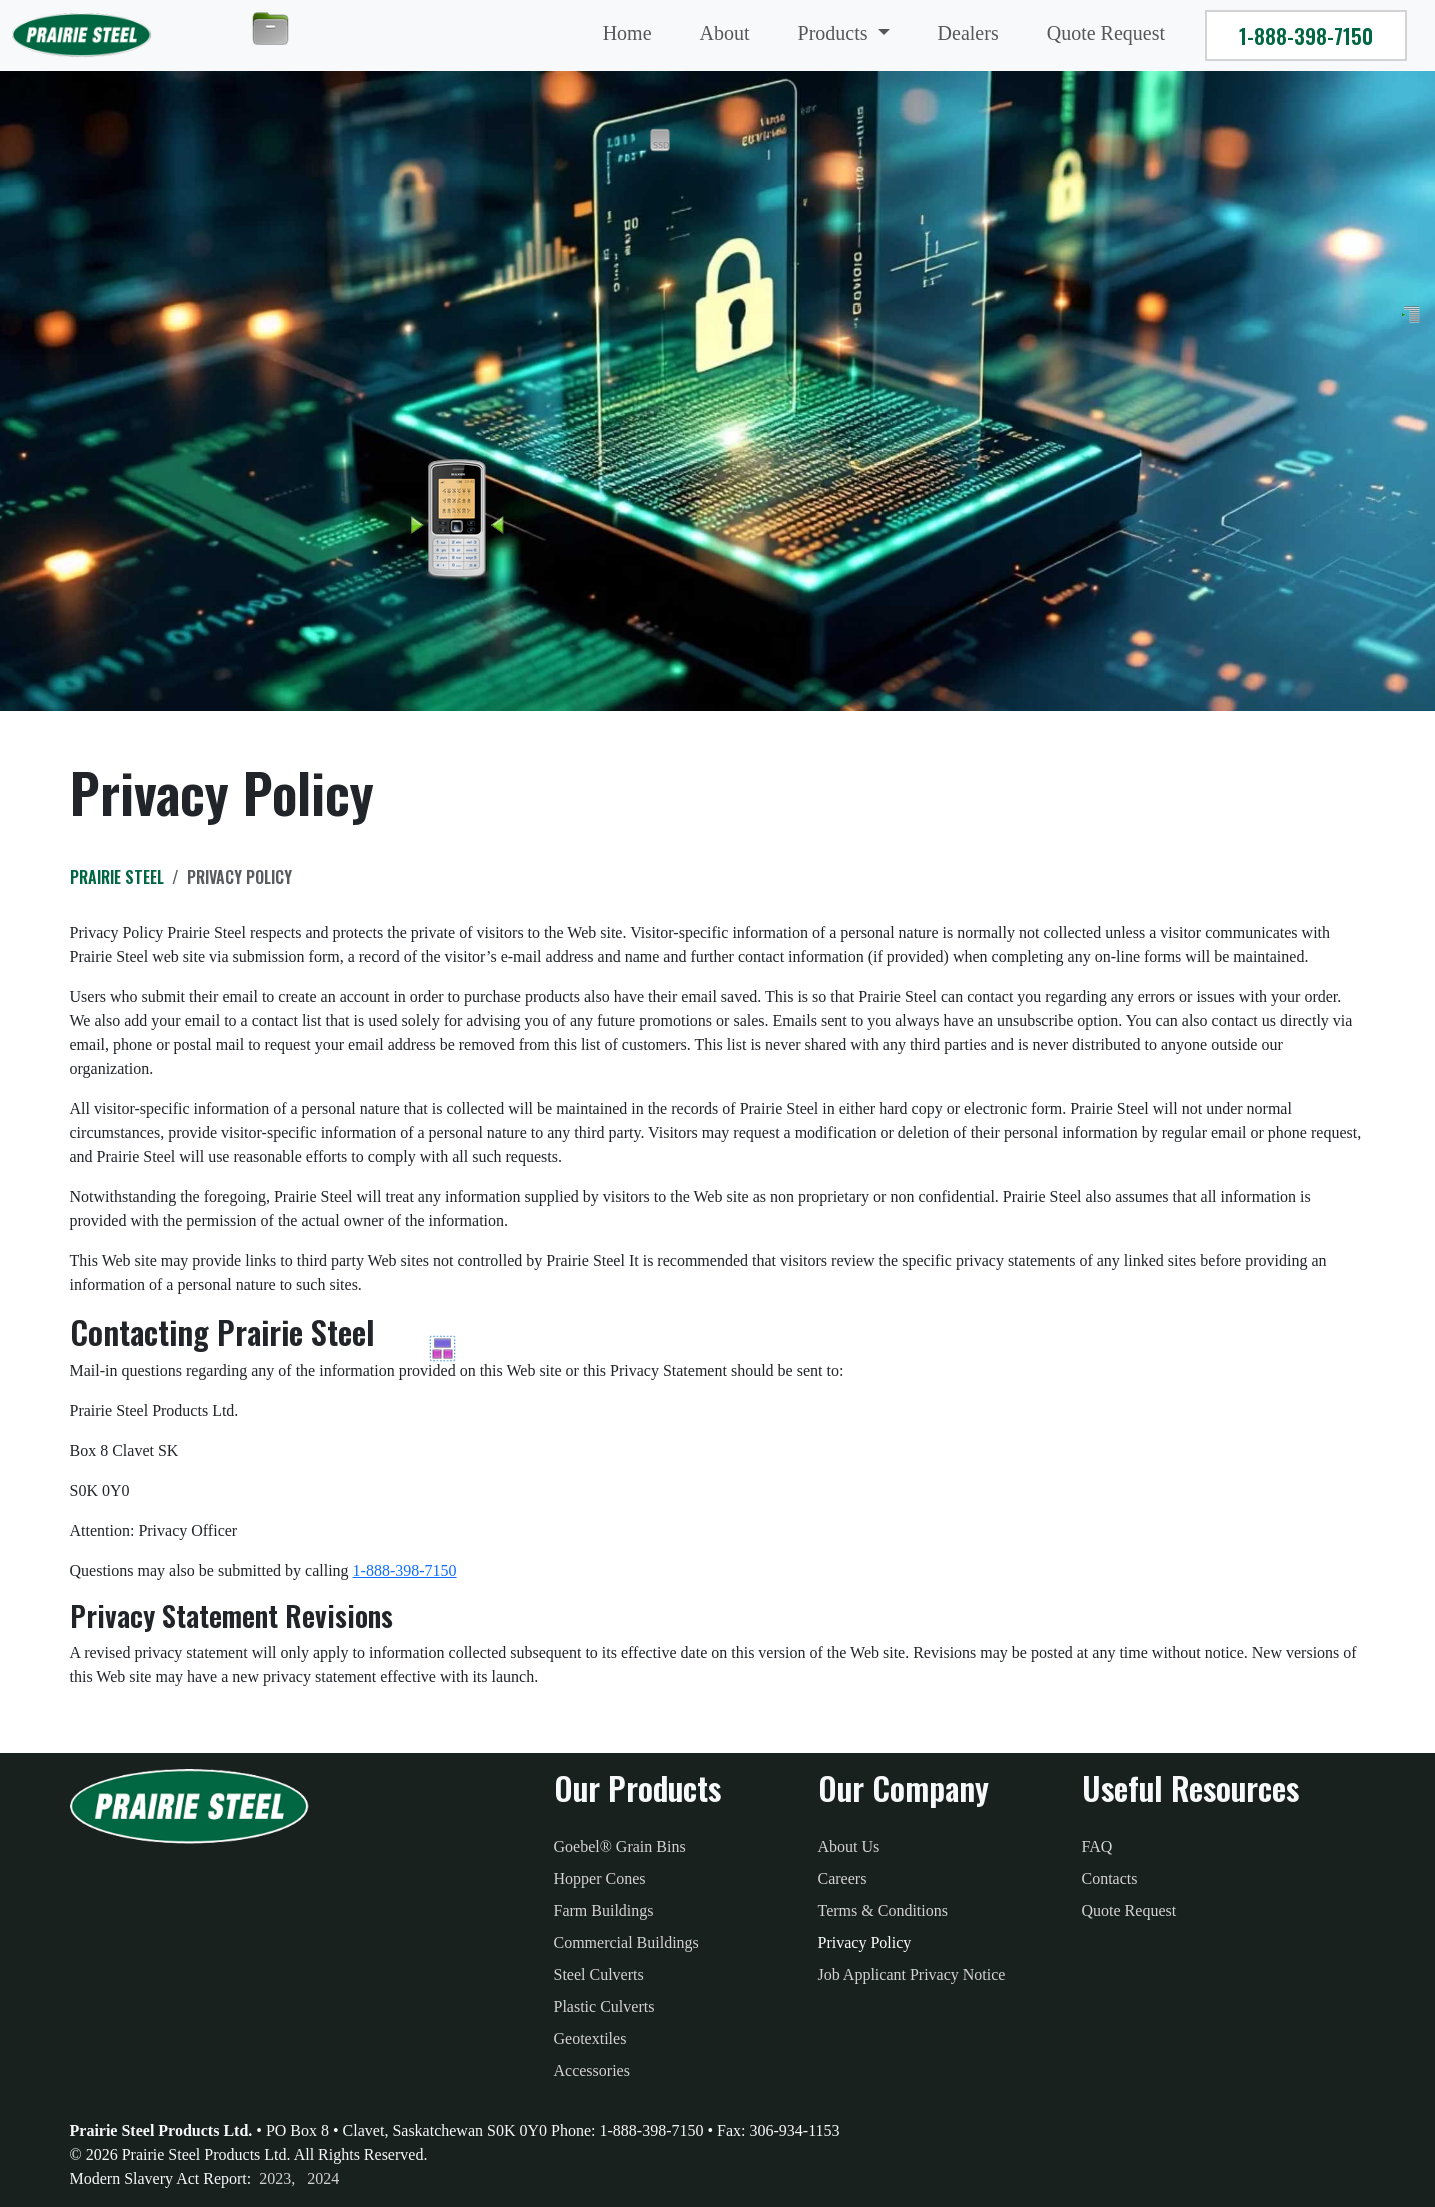  Describe the element at coordinates (1411, 314) in the screenshot. I see `increase text indentation` at that location.